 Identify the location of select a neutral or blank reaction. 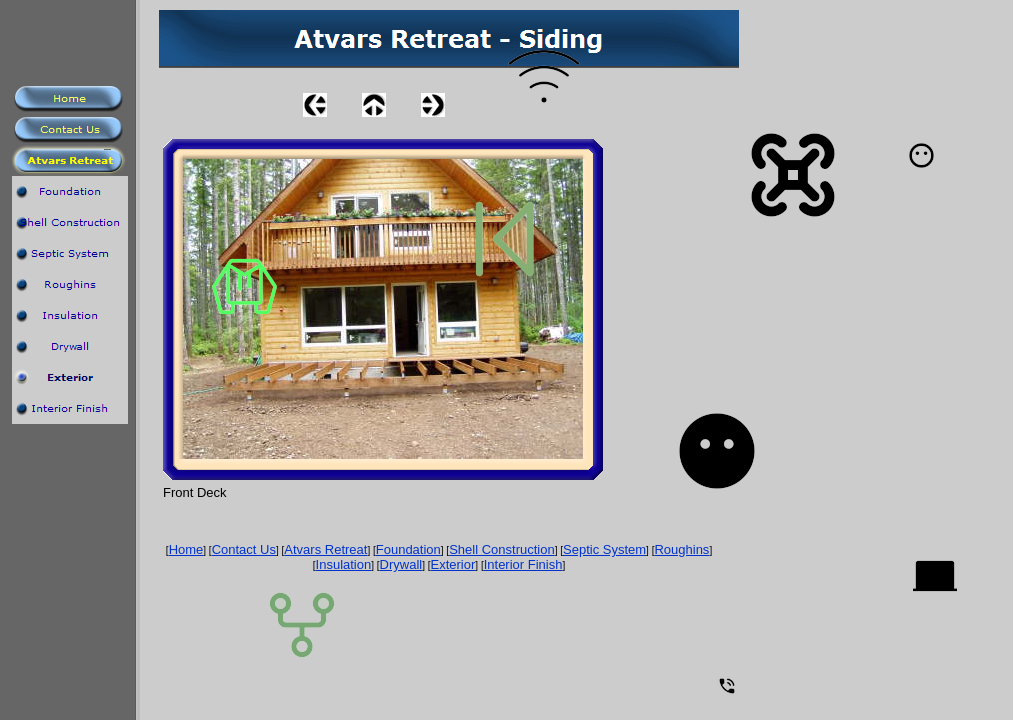
(921, 155).